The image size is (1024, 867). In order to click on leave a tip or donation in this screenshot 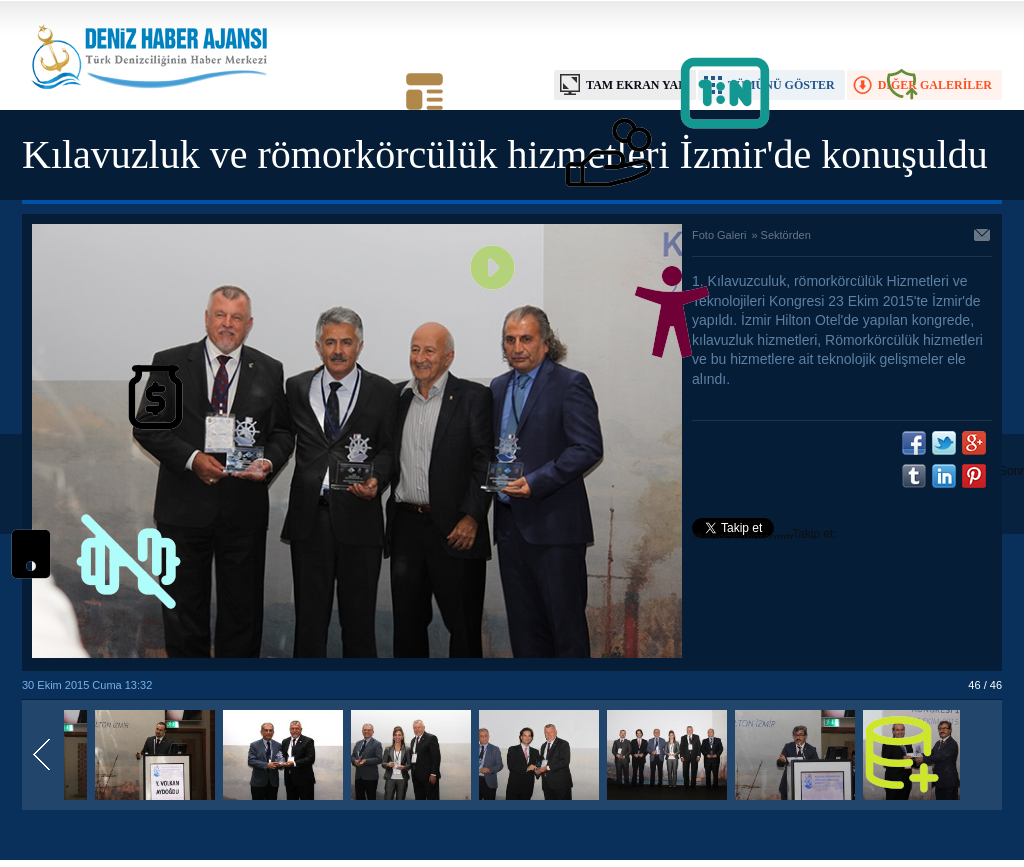, I will do `click(155, 395)`.